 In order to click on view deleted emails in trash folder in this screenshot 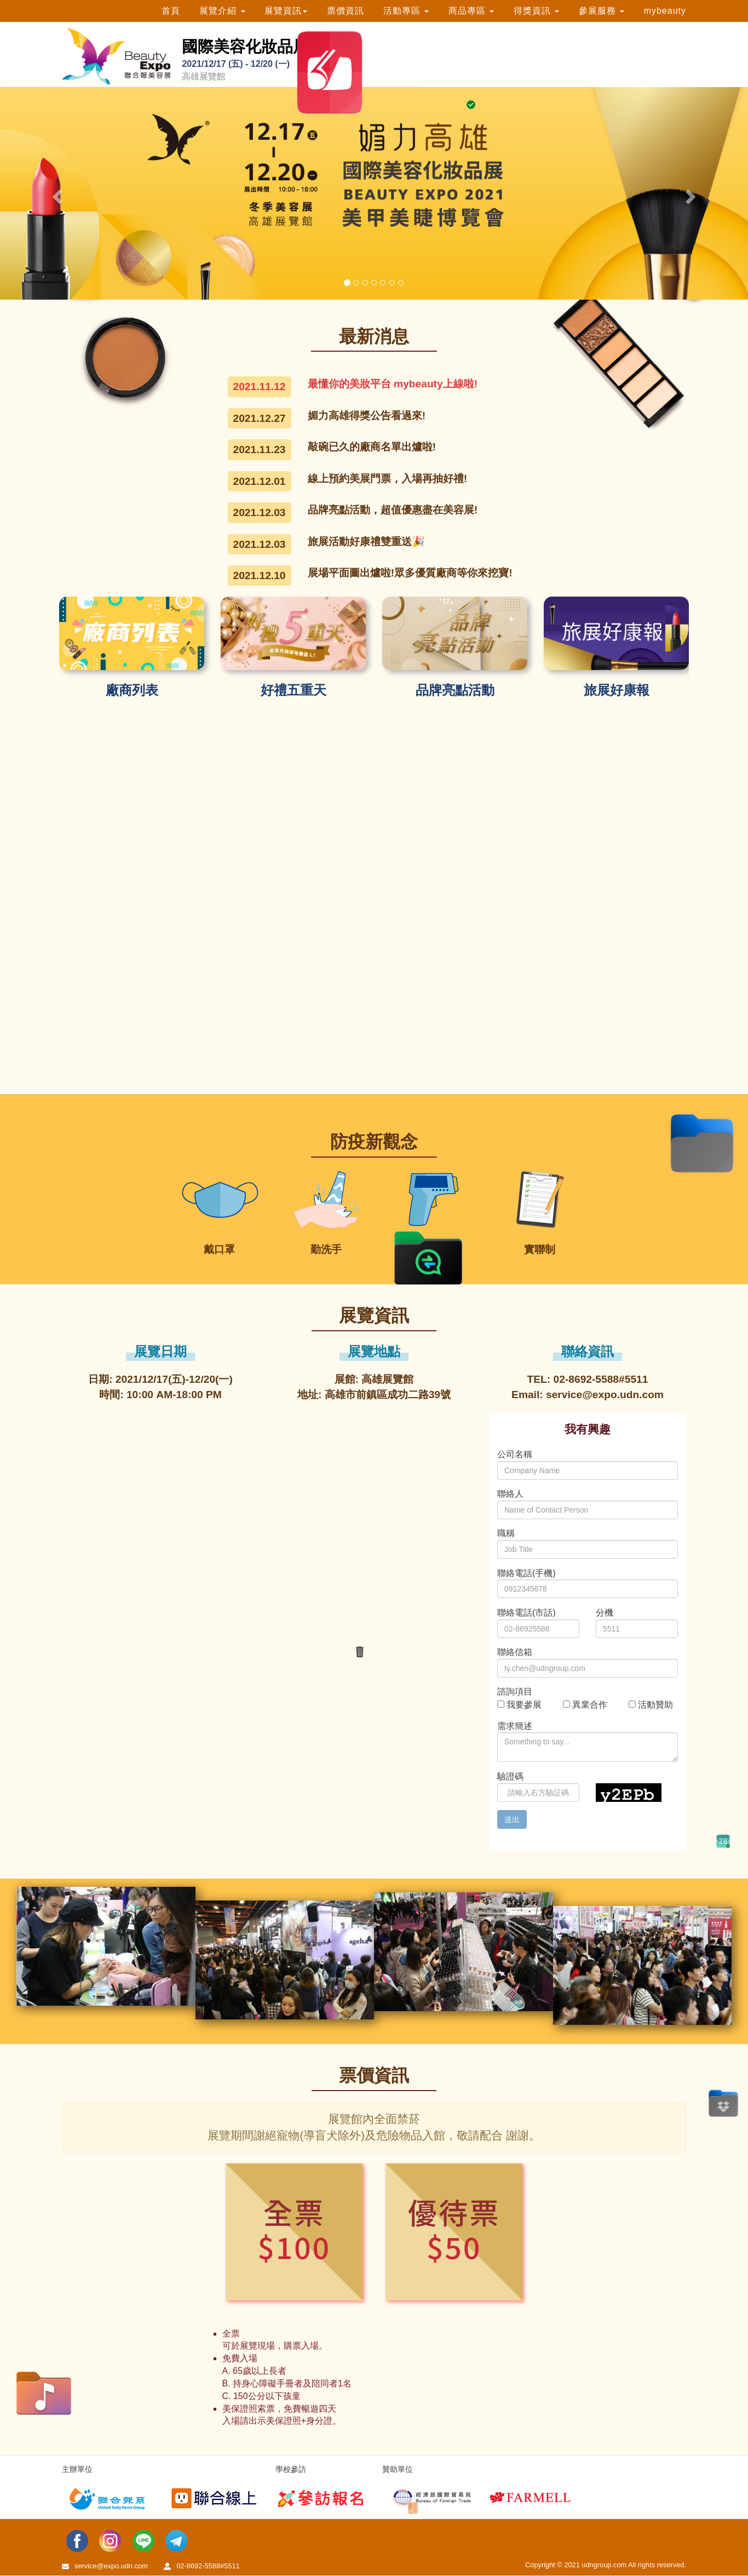, I will do `click(360, 1652)`.